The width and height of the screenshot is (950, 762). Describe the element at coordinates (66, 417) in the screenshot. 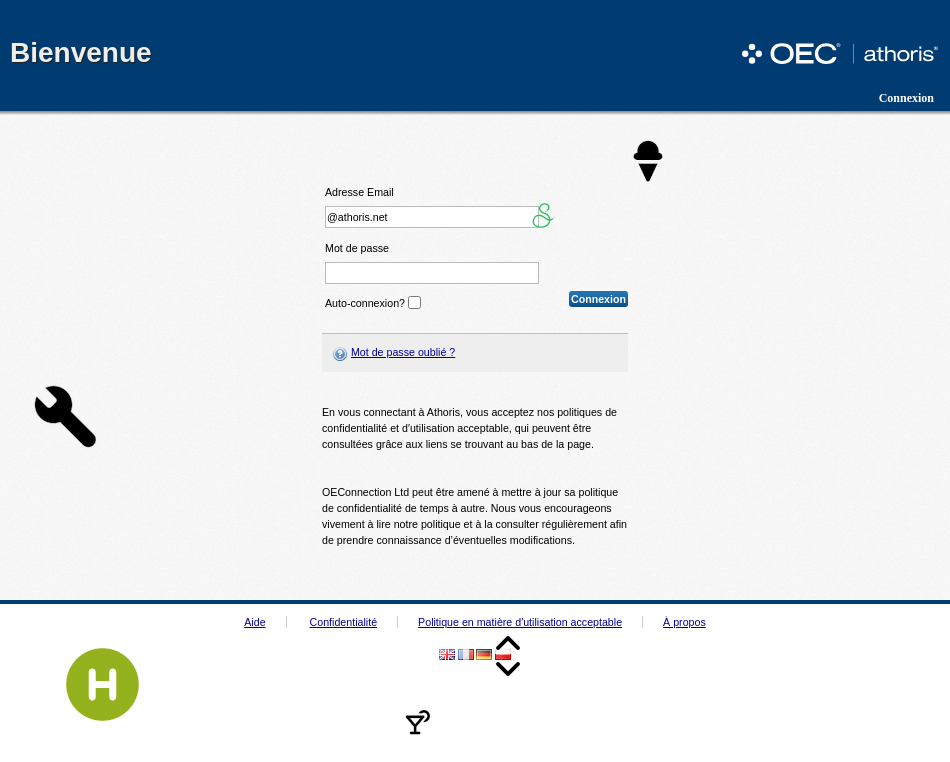

I see `access settings or configuration options` at that location.